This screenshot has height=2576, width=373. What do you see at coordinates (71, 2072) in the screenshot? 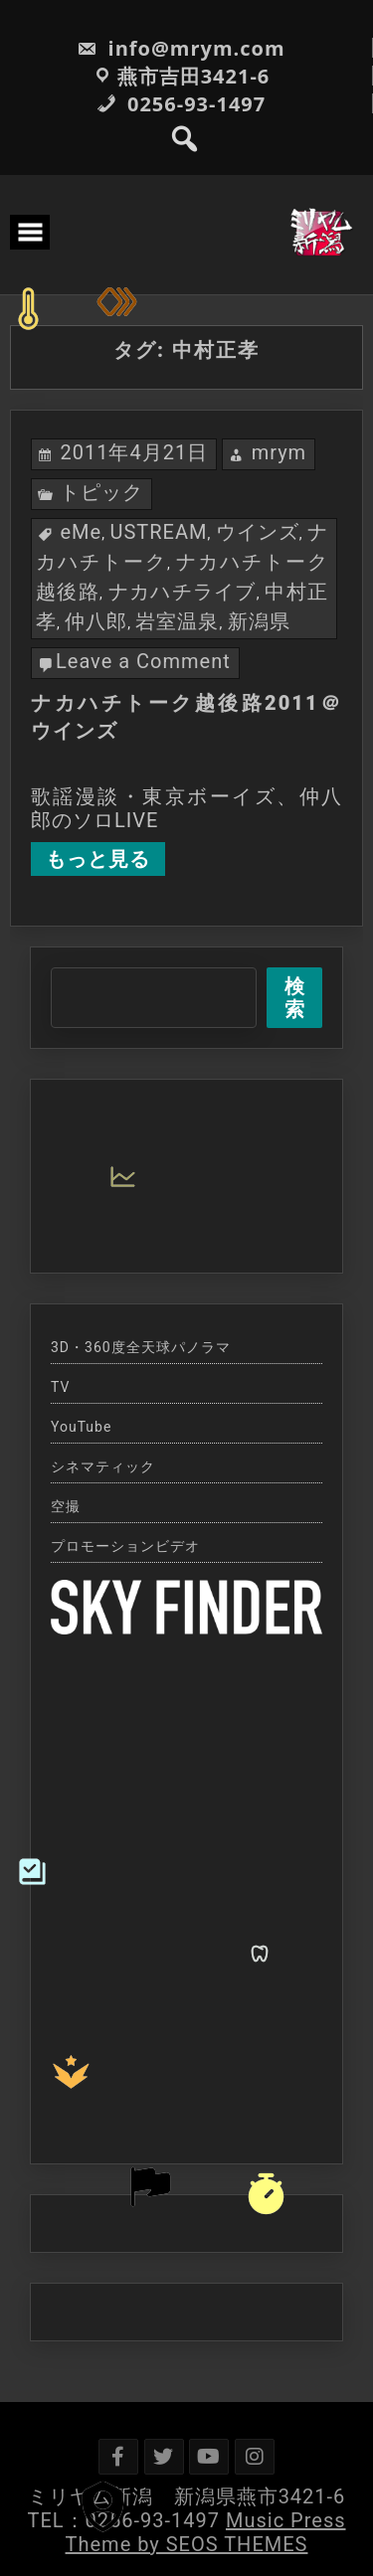
I see `discord hypesquad events badge` at bounding box center [71, 2072].